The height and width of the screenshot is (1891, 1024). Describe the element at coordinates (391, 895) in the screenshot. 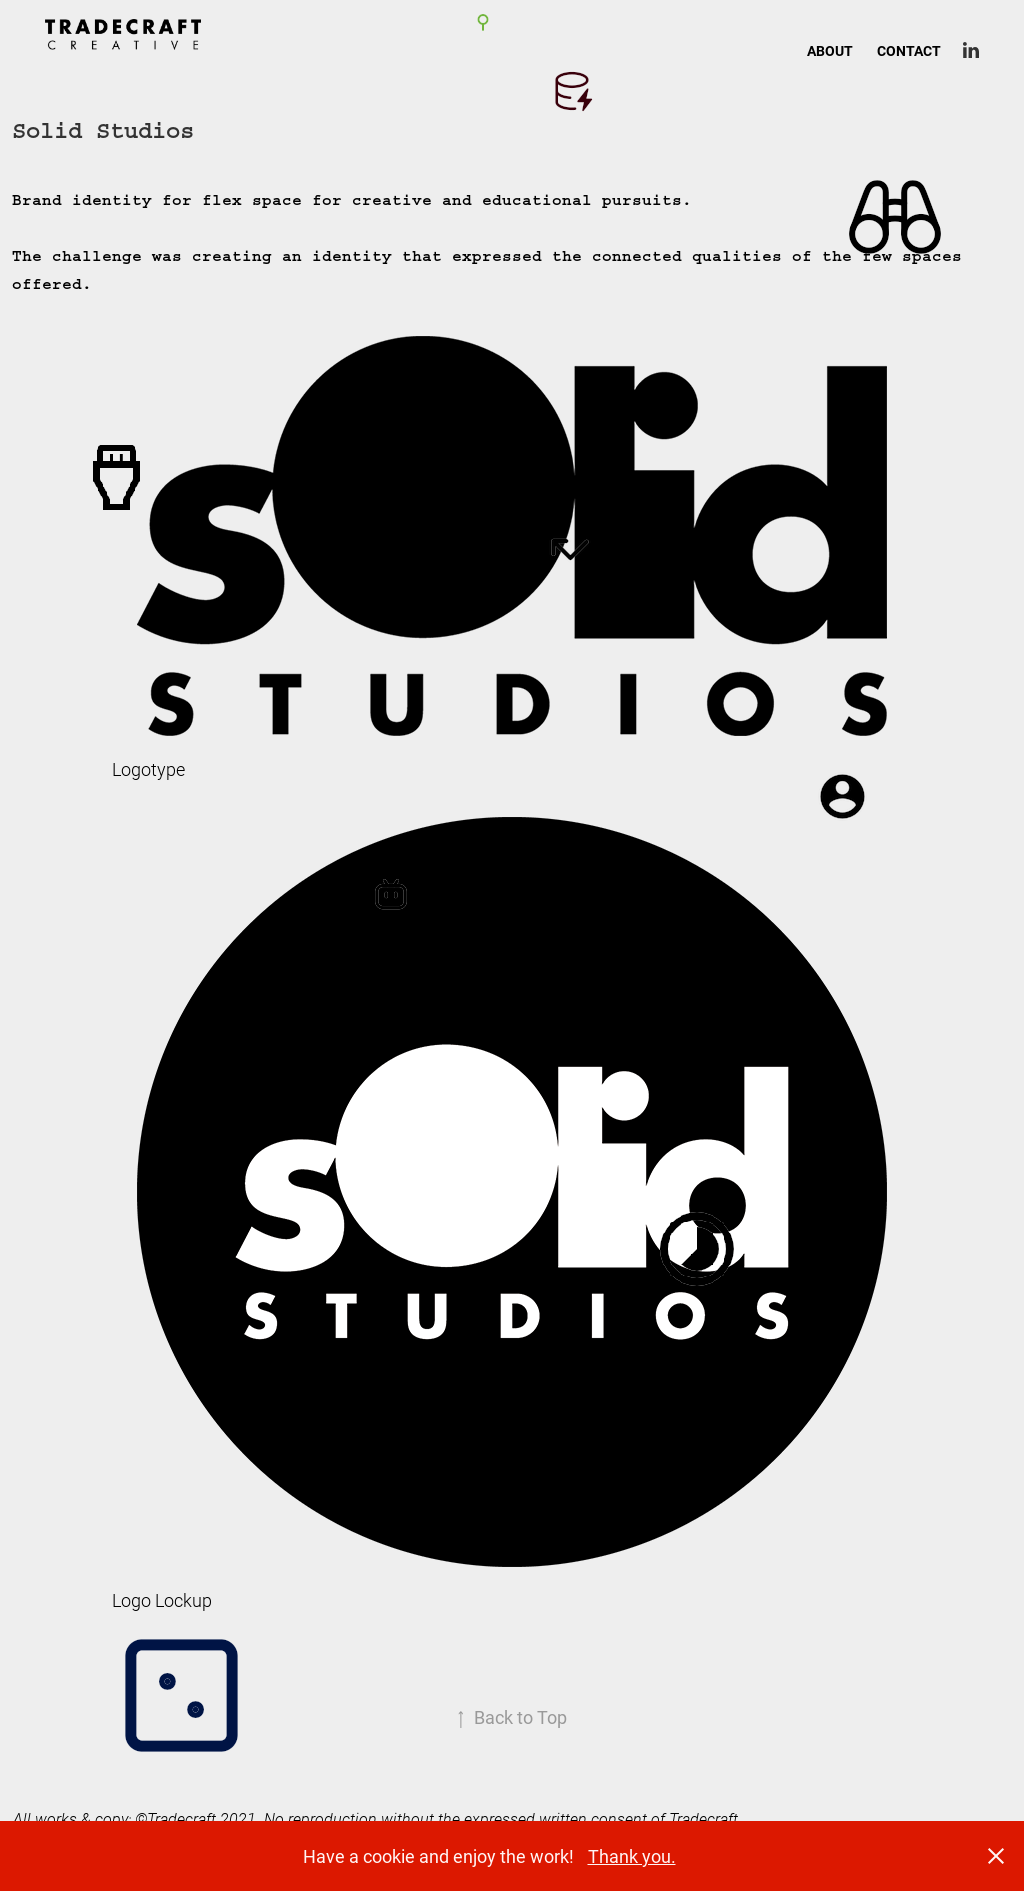

I see `open bilibili video streaming app` at that location.